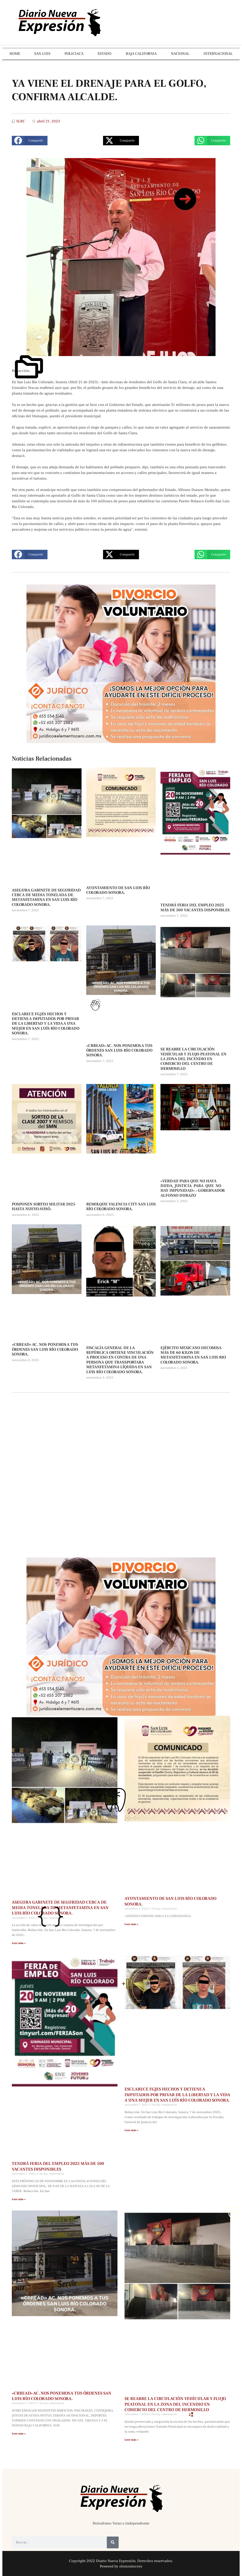  I want to click on browse all folders, so click(28, 367).